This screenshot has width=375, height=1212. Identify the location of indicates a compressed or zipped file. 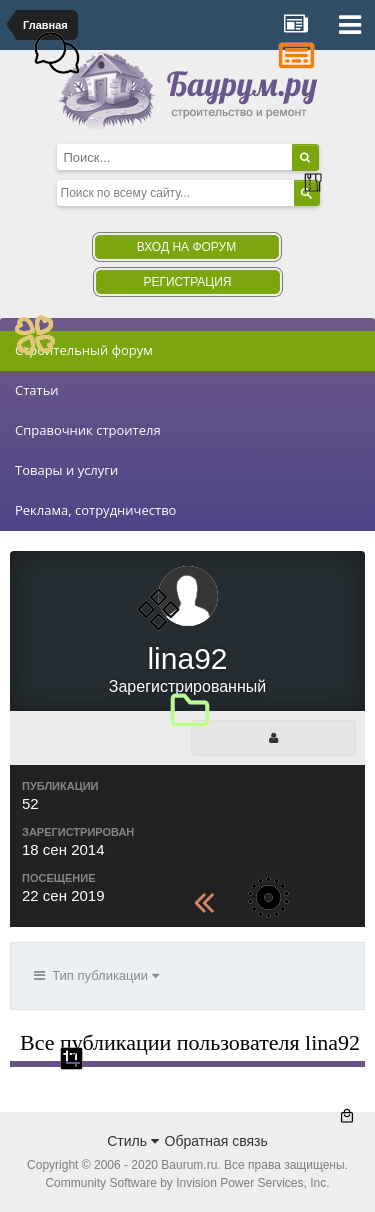
(312, 182).